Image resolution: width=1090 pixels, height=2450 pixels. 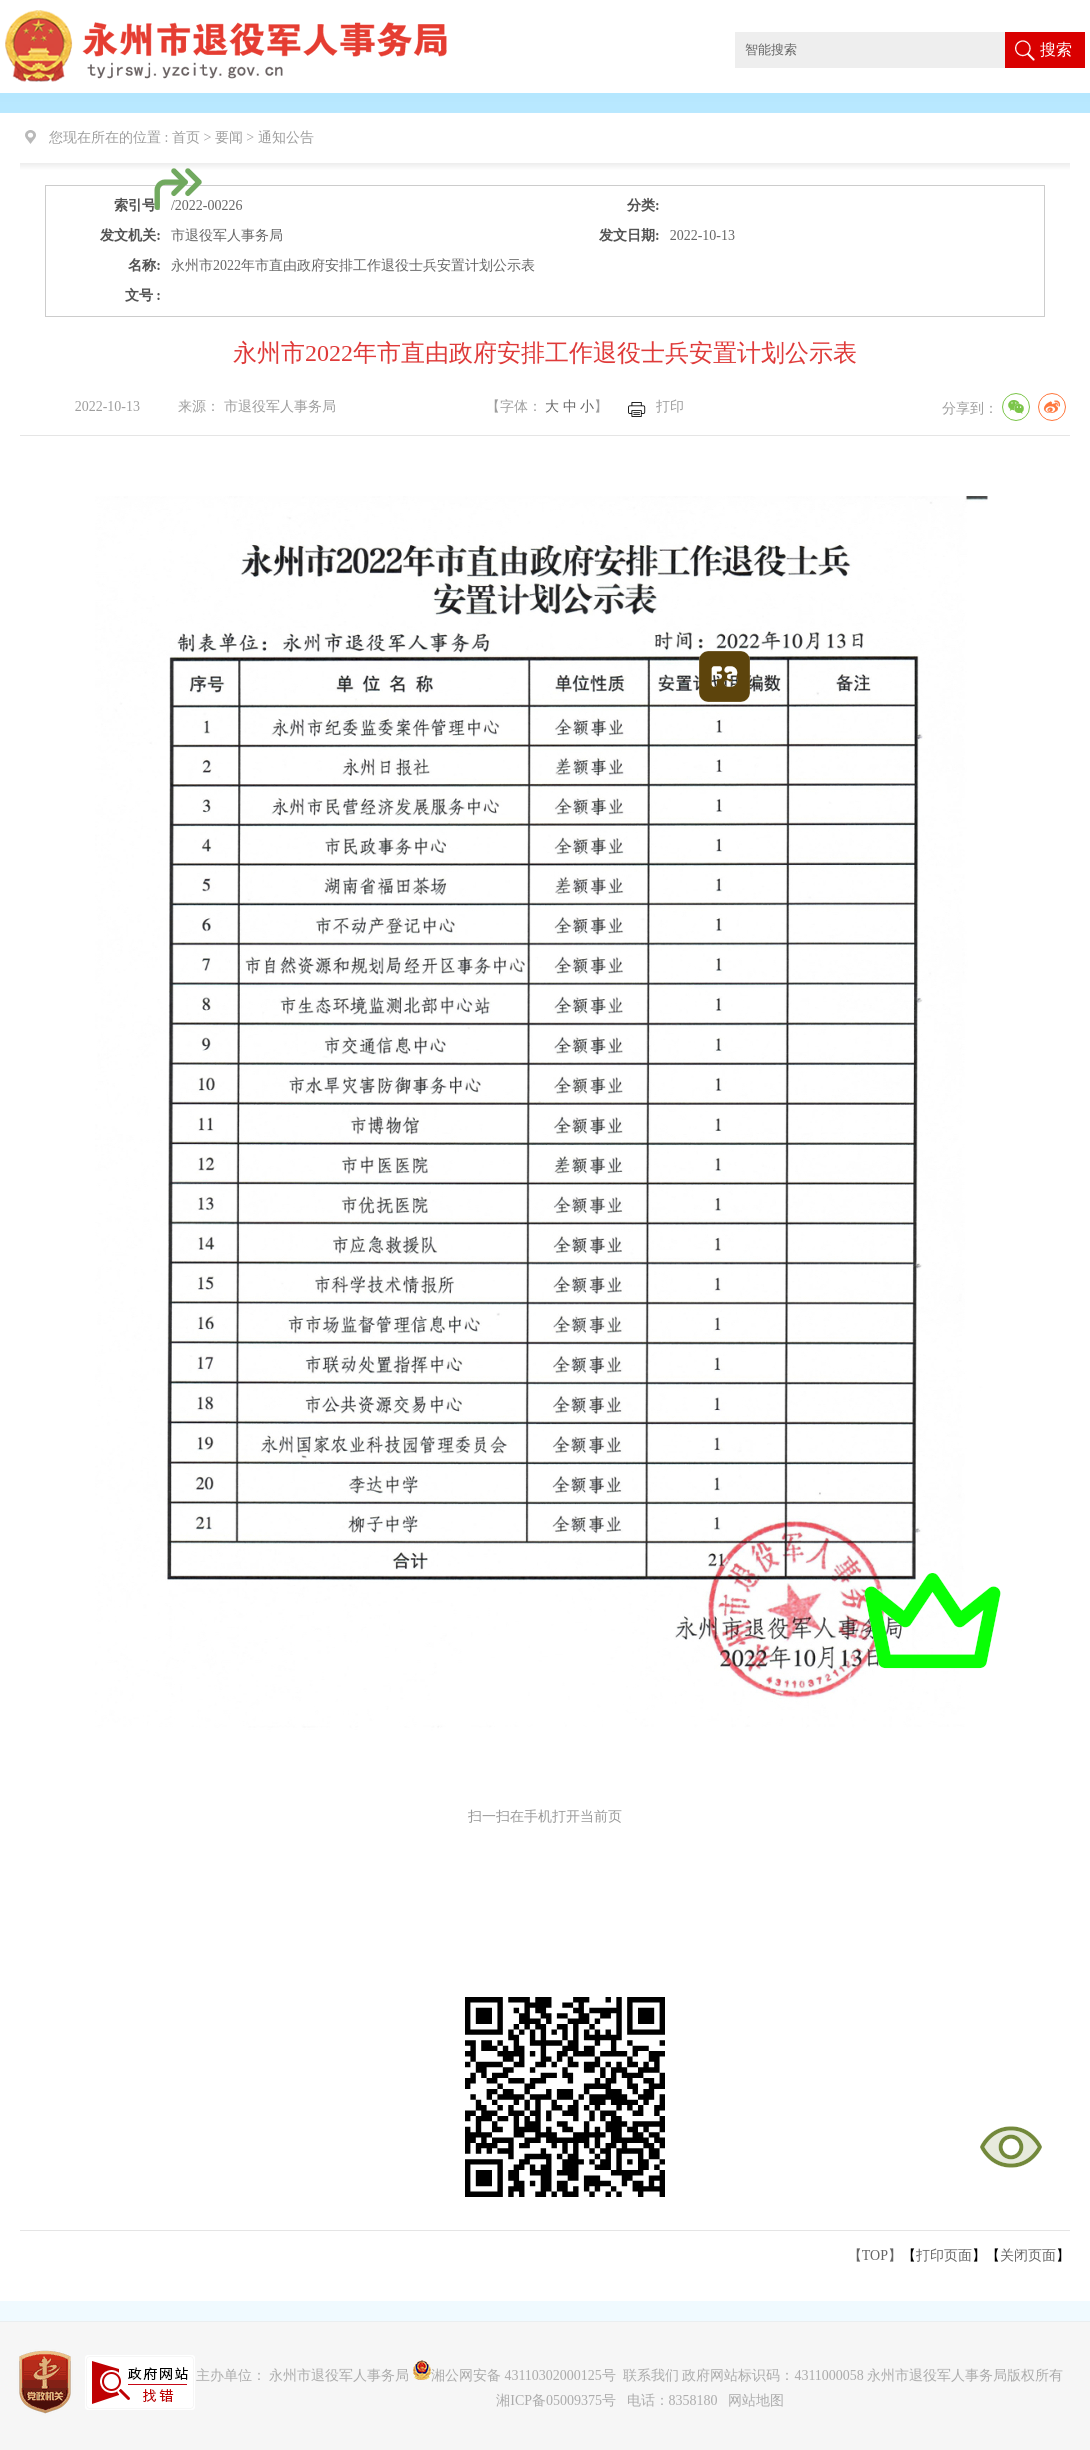 What do you see at coordinates (932, 1620) in the screenshot?
I see `indicates premium or VIP membership status` at bounding box center [932, 1620].